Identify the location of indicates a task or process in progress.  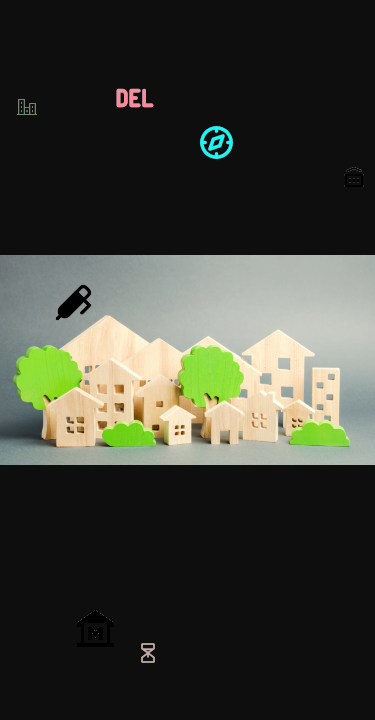
(148, 653).